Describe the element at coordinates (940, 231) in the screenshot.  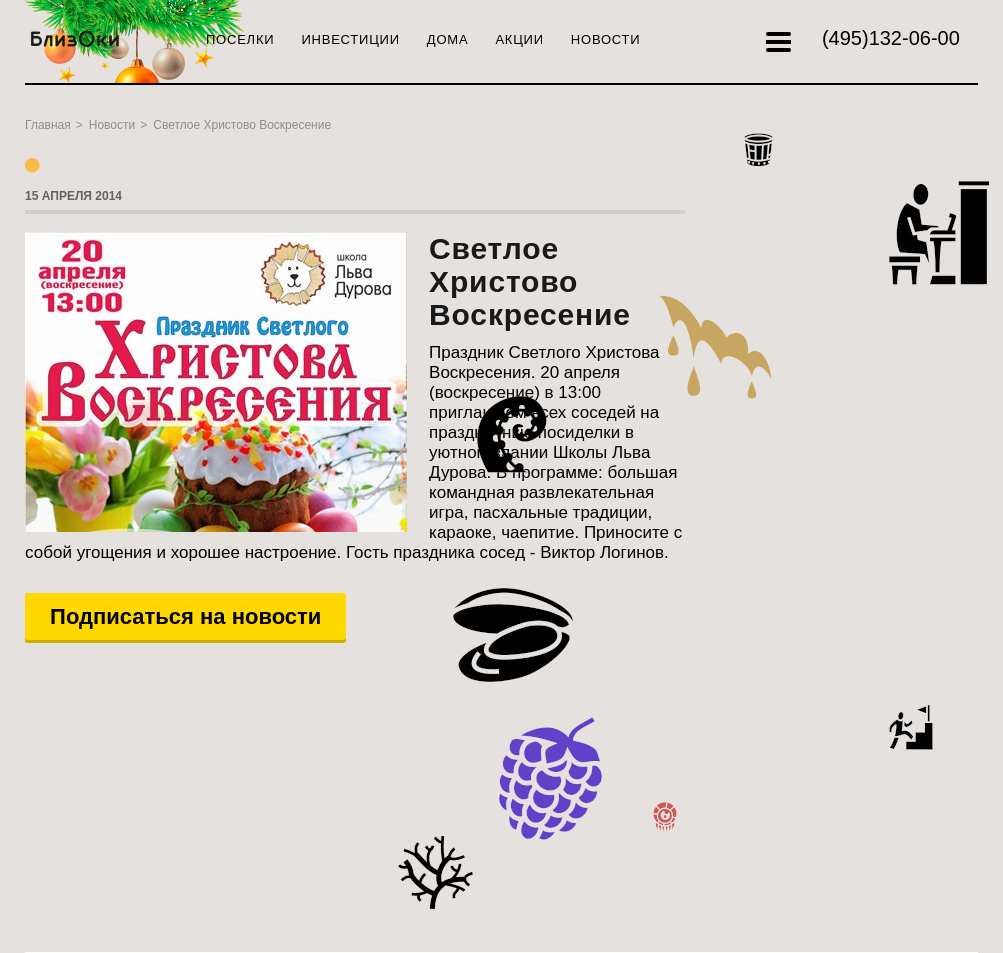
I see `access piano or keyboard lessons` at that location.